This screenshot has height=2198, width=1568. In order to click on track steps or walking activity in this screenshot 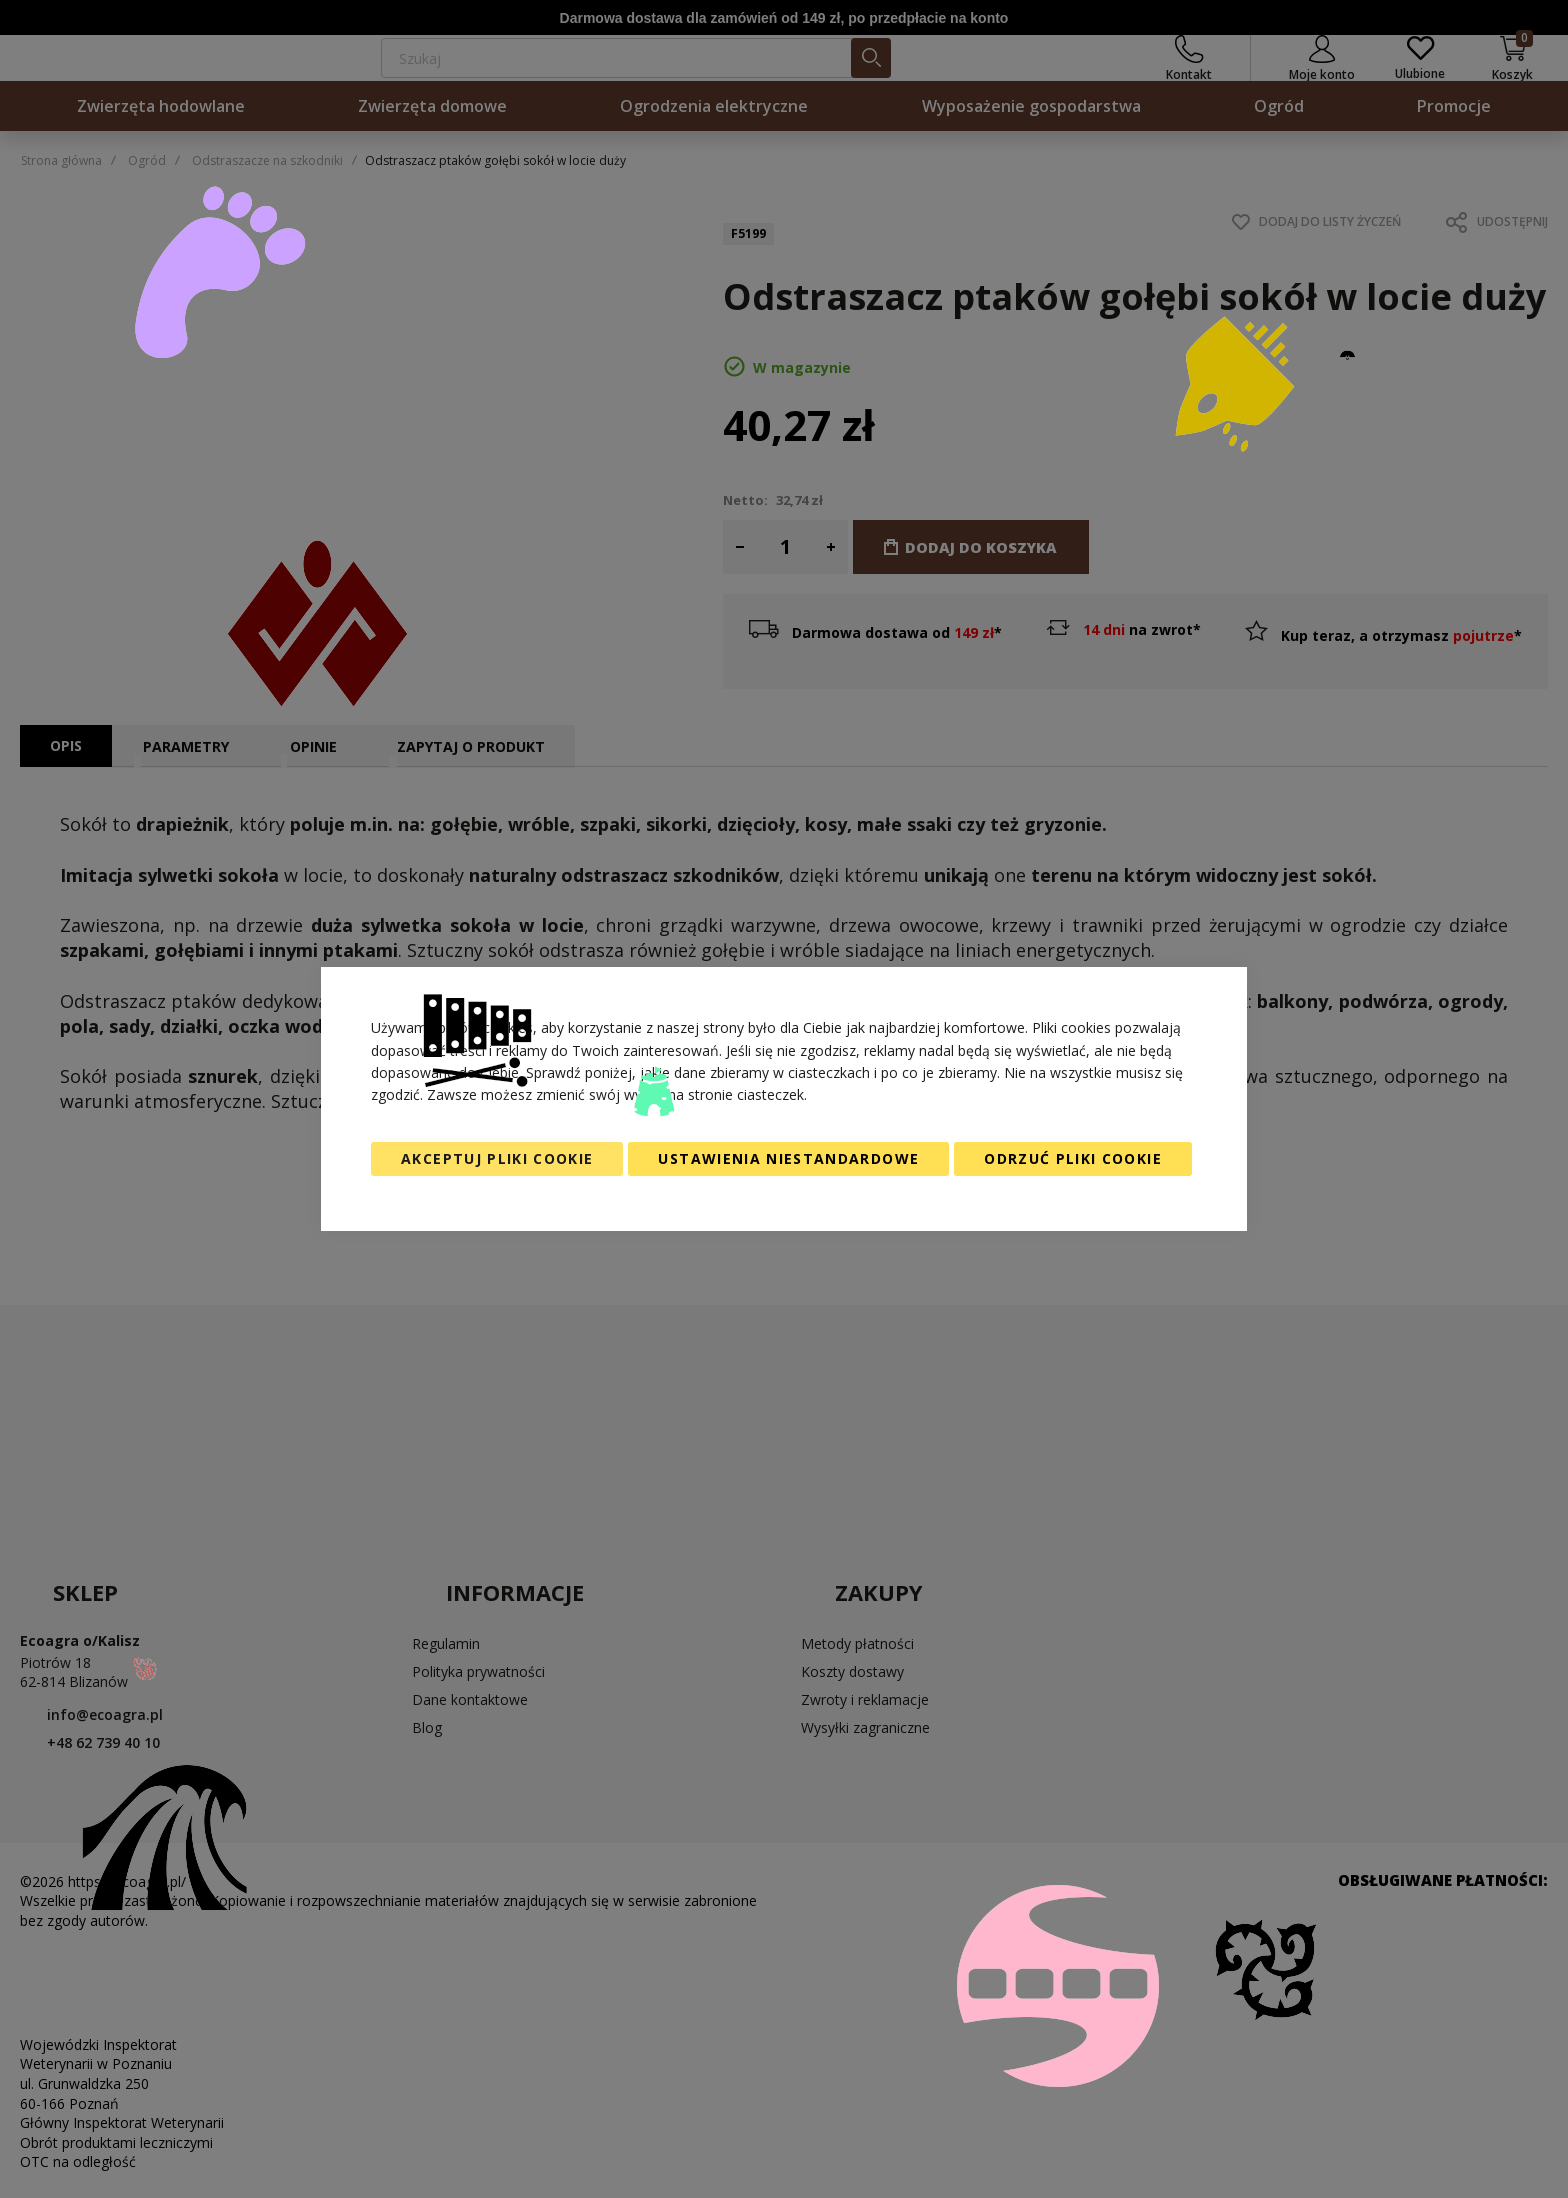, I will do `click(218, 272)`.